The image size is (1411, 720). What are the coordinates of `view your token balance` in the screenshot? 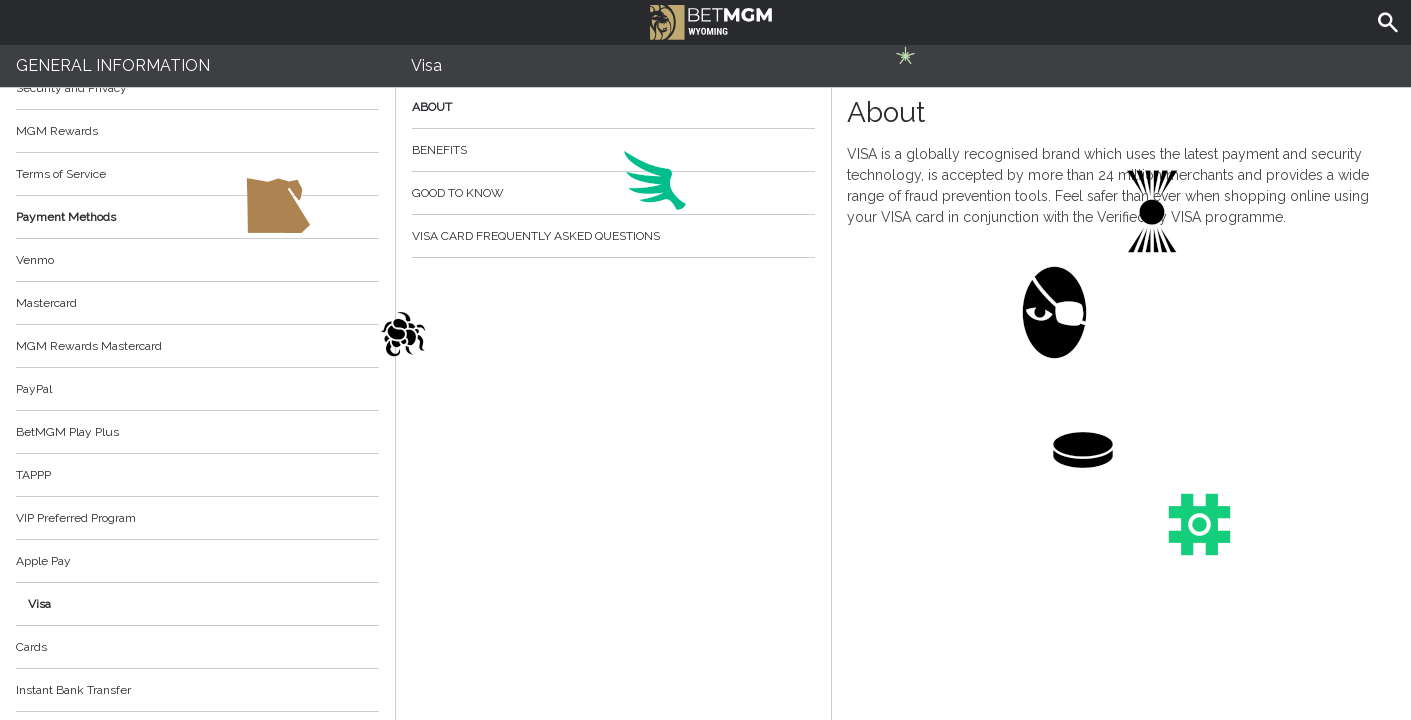 It's located at (1083, 450).